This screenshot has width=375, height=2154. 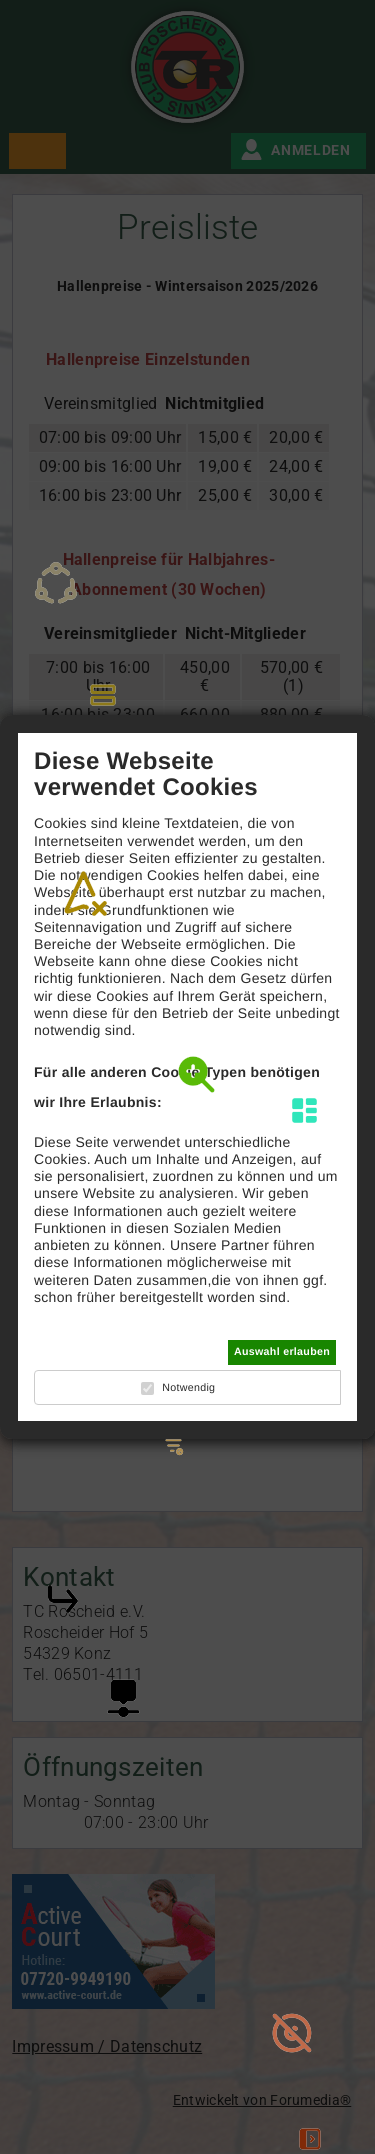 I want to click on zoom in on content, so click(x=196, y=1074).